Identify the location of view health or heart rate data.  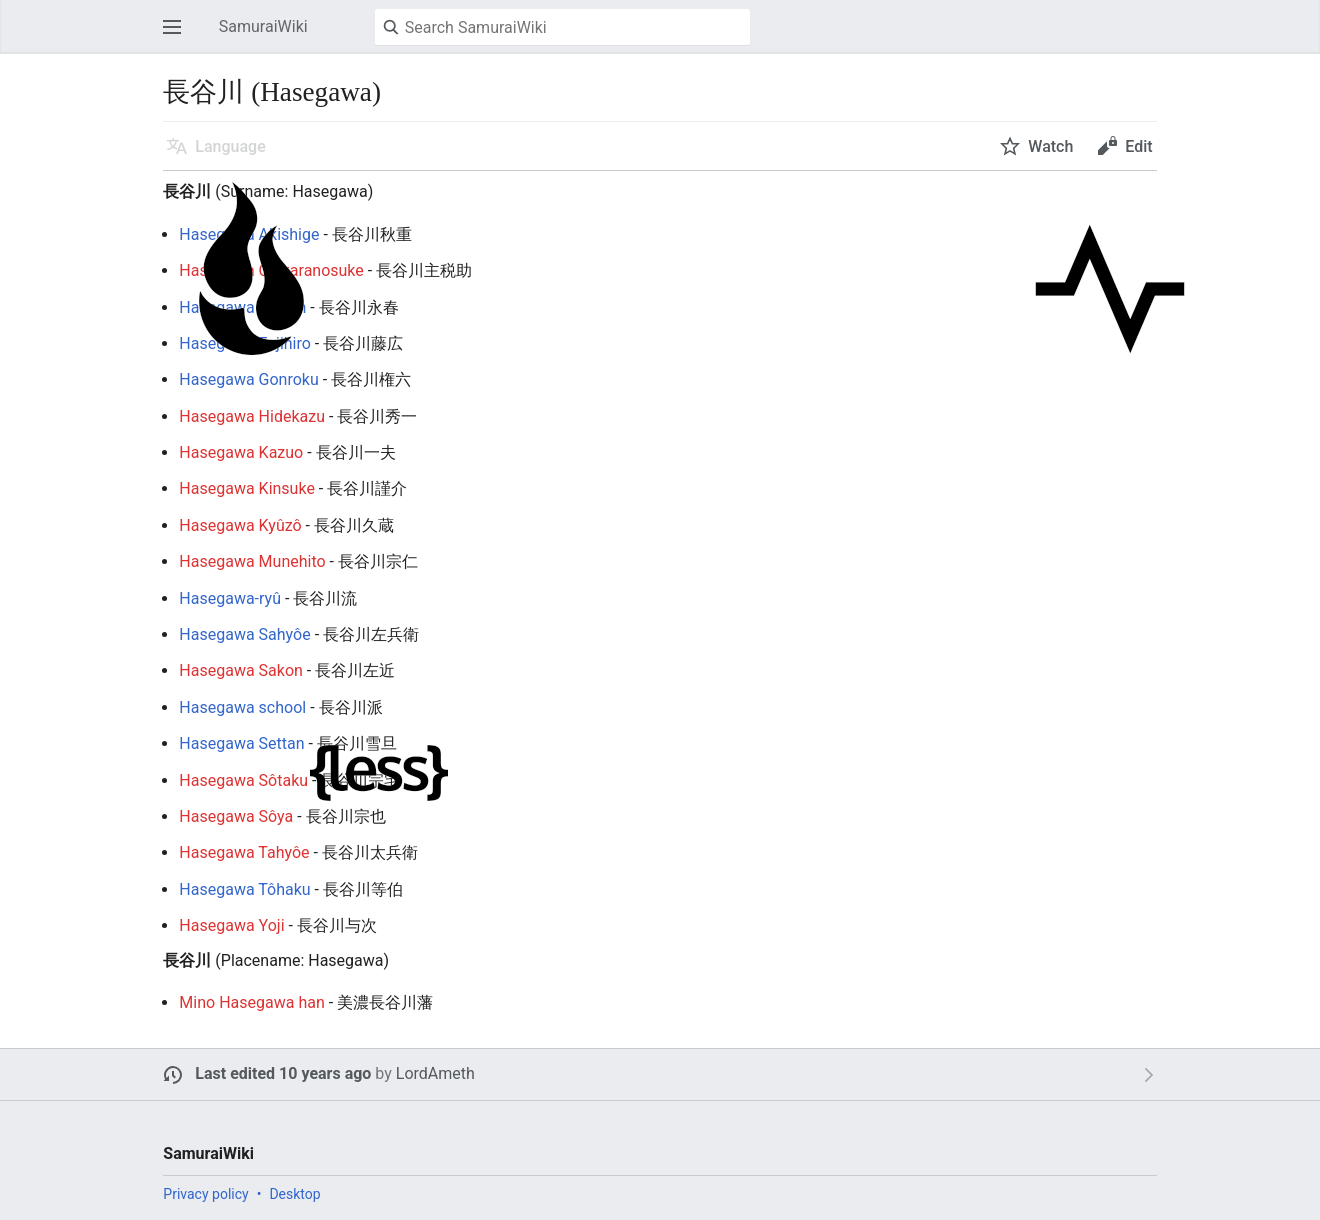
(1110, 289).